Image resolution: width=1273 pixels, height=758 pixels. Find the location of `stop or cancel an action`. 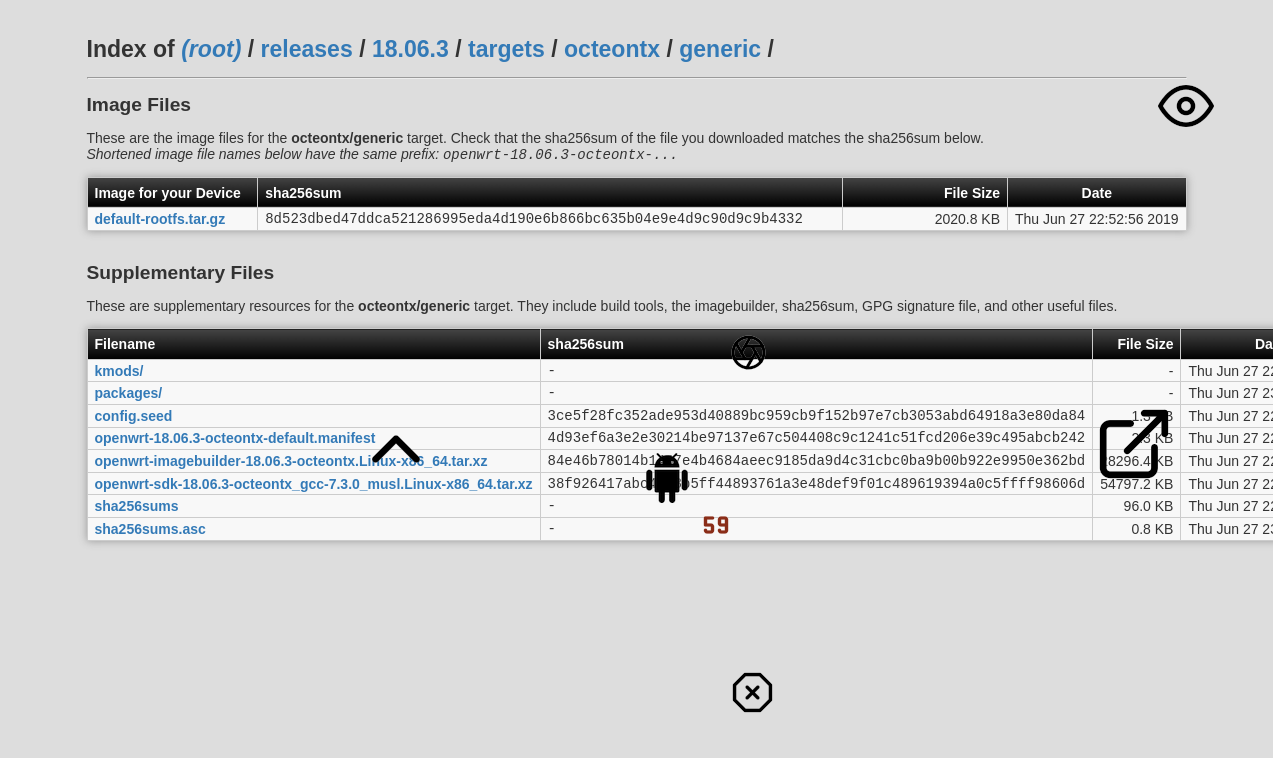

stop or cancel an action is located at coordinates (752, 692).